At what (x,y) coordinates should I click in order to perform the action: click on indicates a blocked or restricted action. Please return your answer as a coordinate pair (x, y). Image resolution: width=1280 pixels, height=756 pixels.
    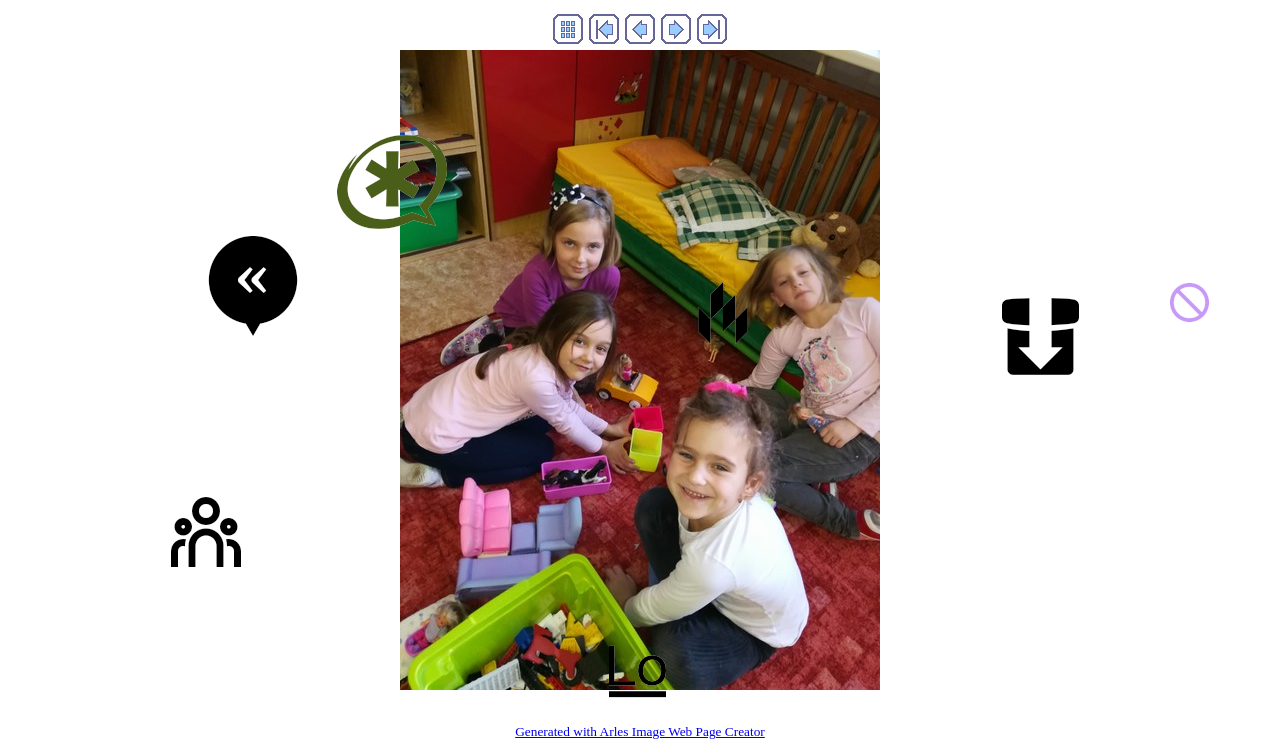
    Looking at the image, I should click on (1189, 302).